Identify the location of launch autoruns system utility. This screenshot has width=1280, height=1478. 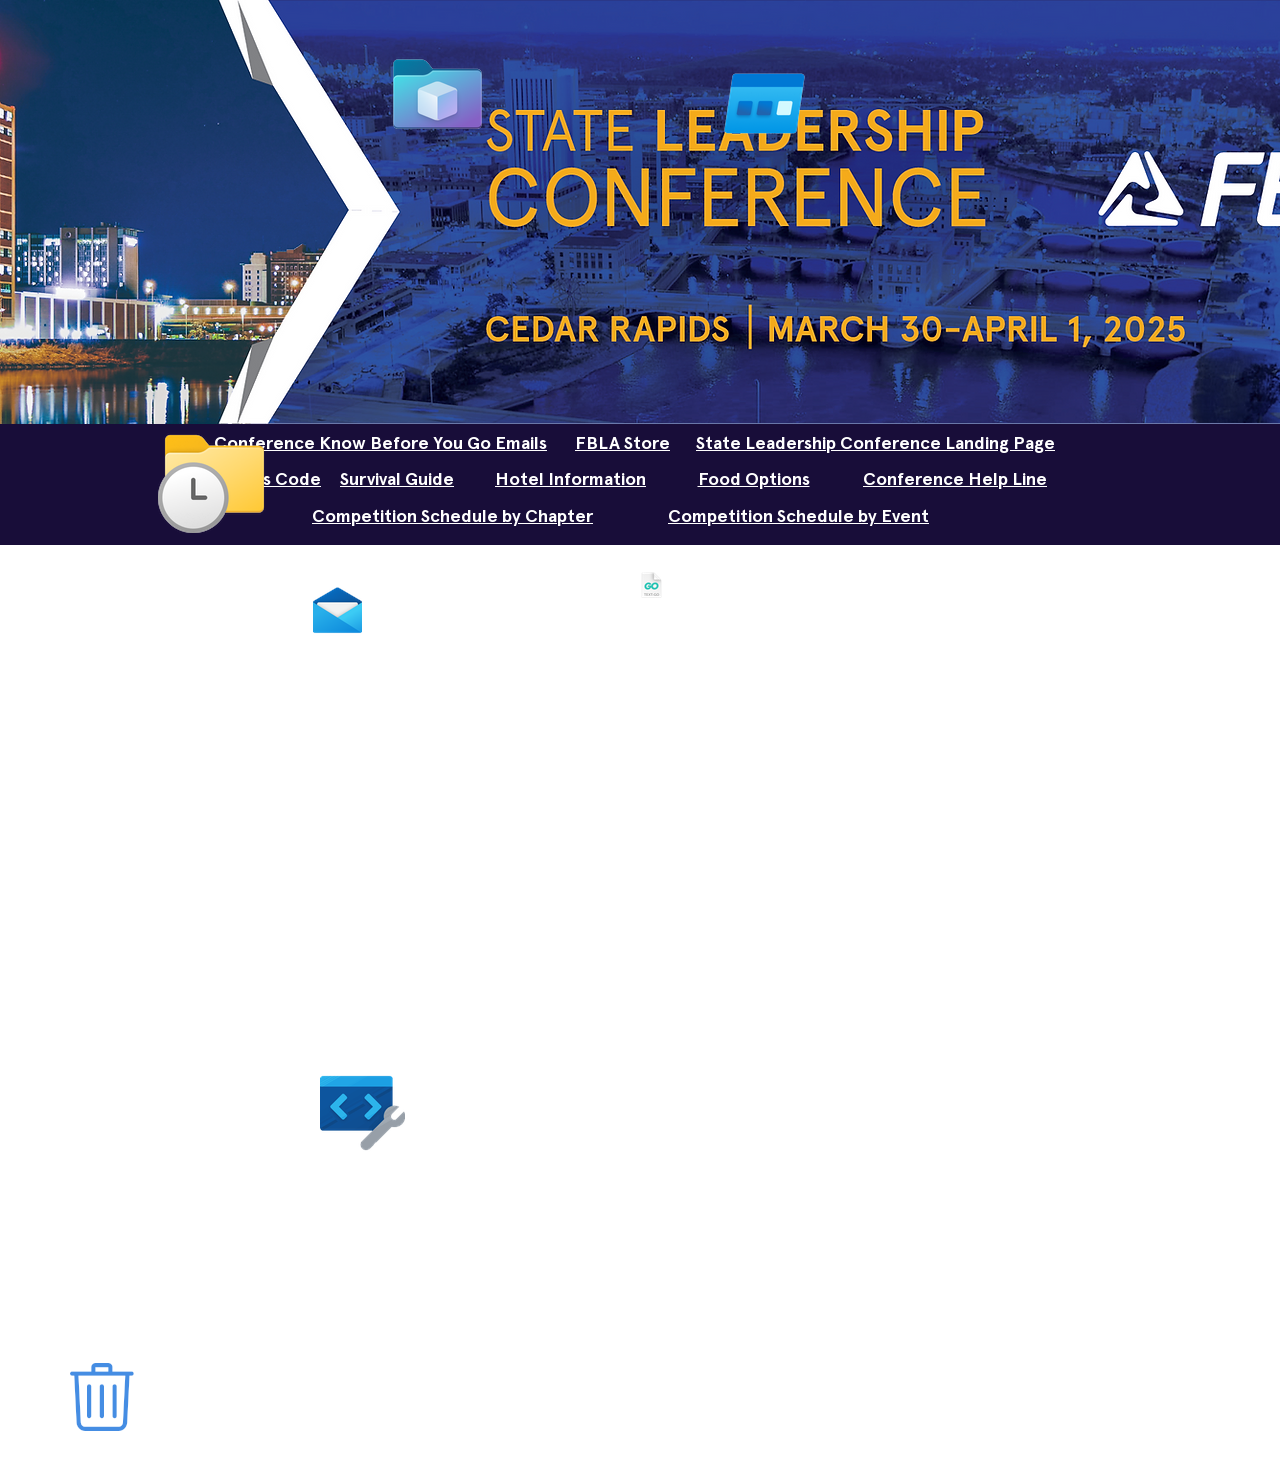
(764, 103).